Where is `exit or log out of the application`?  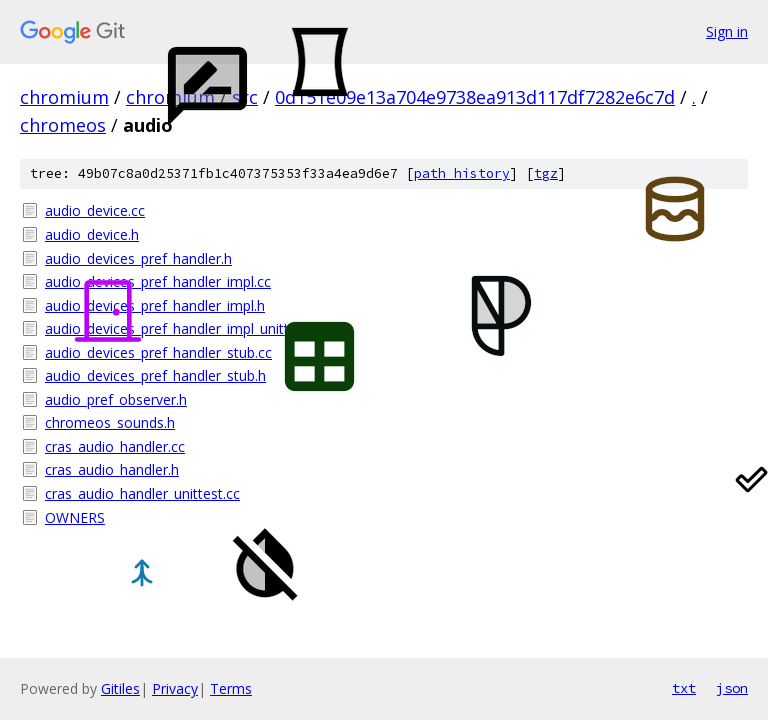 exit or log out of the application is located at coordinates (108, 311).